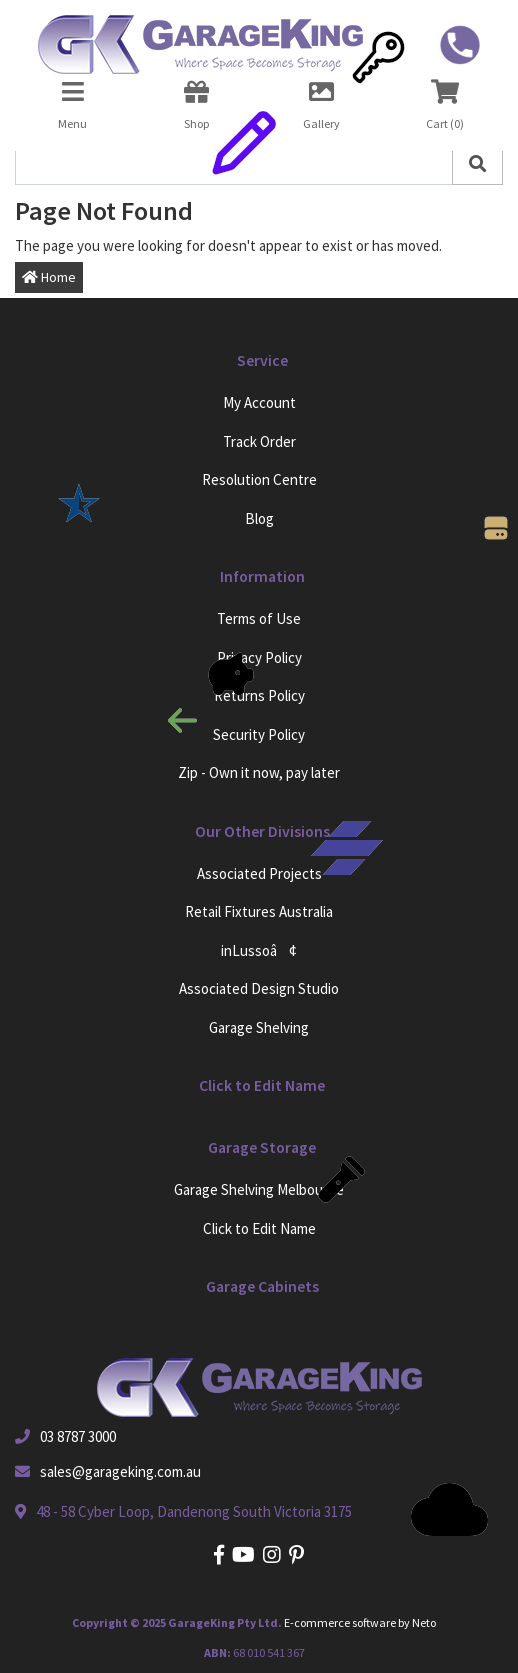 This screenshot has width=518, height=1673. Describe the element at coordinates (79, 503) in the screenshot. I see `indicates a partial or half rating` at that location.